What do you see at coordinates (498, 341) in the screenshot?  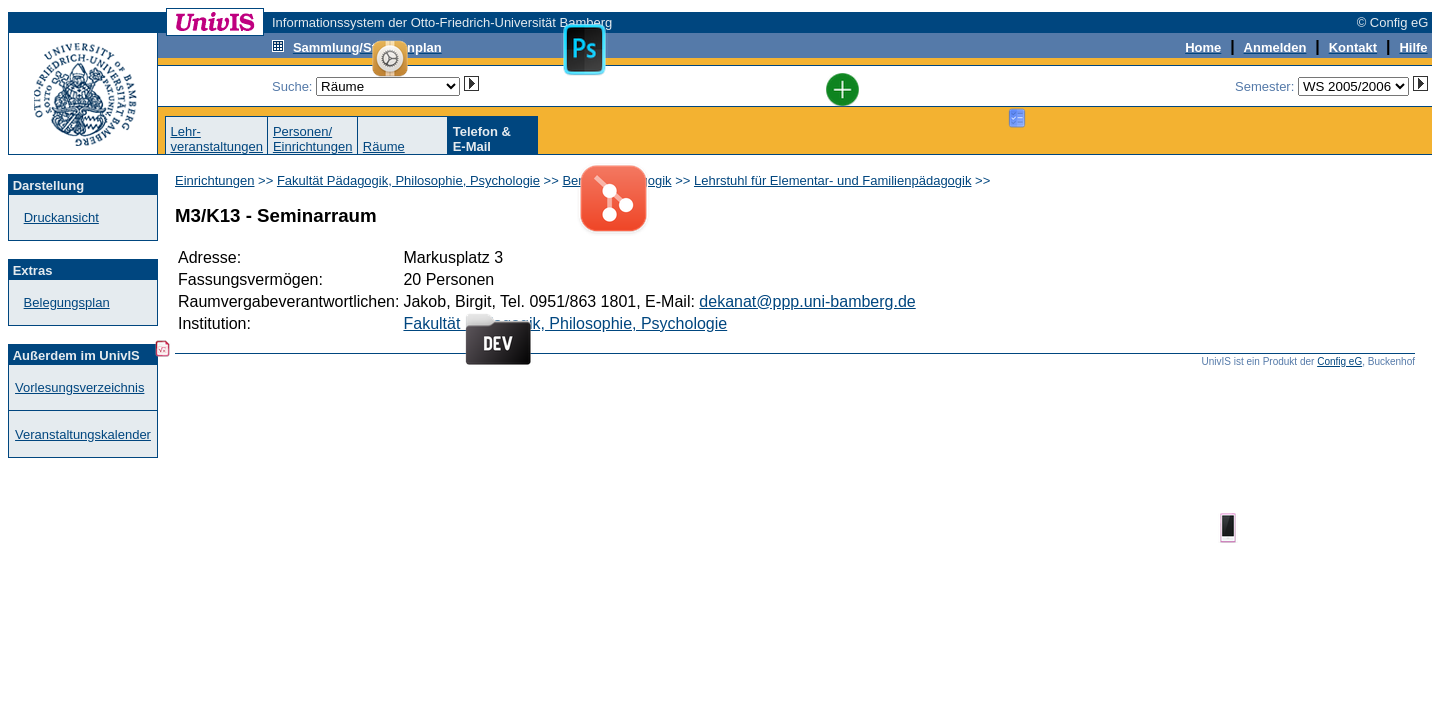 I see `folder containing dev.to related projects or resources` at bounding box center [498, 341].